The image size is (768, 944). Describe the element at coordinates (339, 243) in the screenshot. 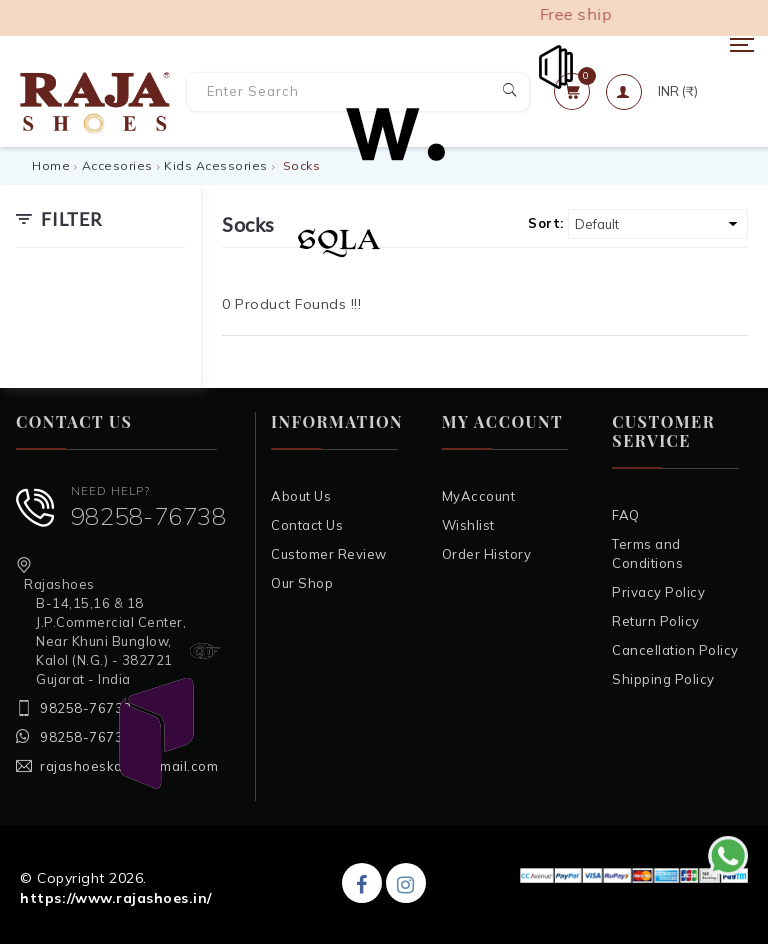

I see `sqlalchemy database toolkit logo` at that location.